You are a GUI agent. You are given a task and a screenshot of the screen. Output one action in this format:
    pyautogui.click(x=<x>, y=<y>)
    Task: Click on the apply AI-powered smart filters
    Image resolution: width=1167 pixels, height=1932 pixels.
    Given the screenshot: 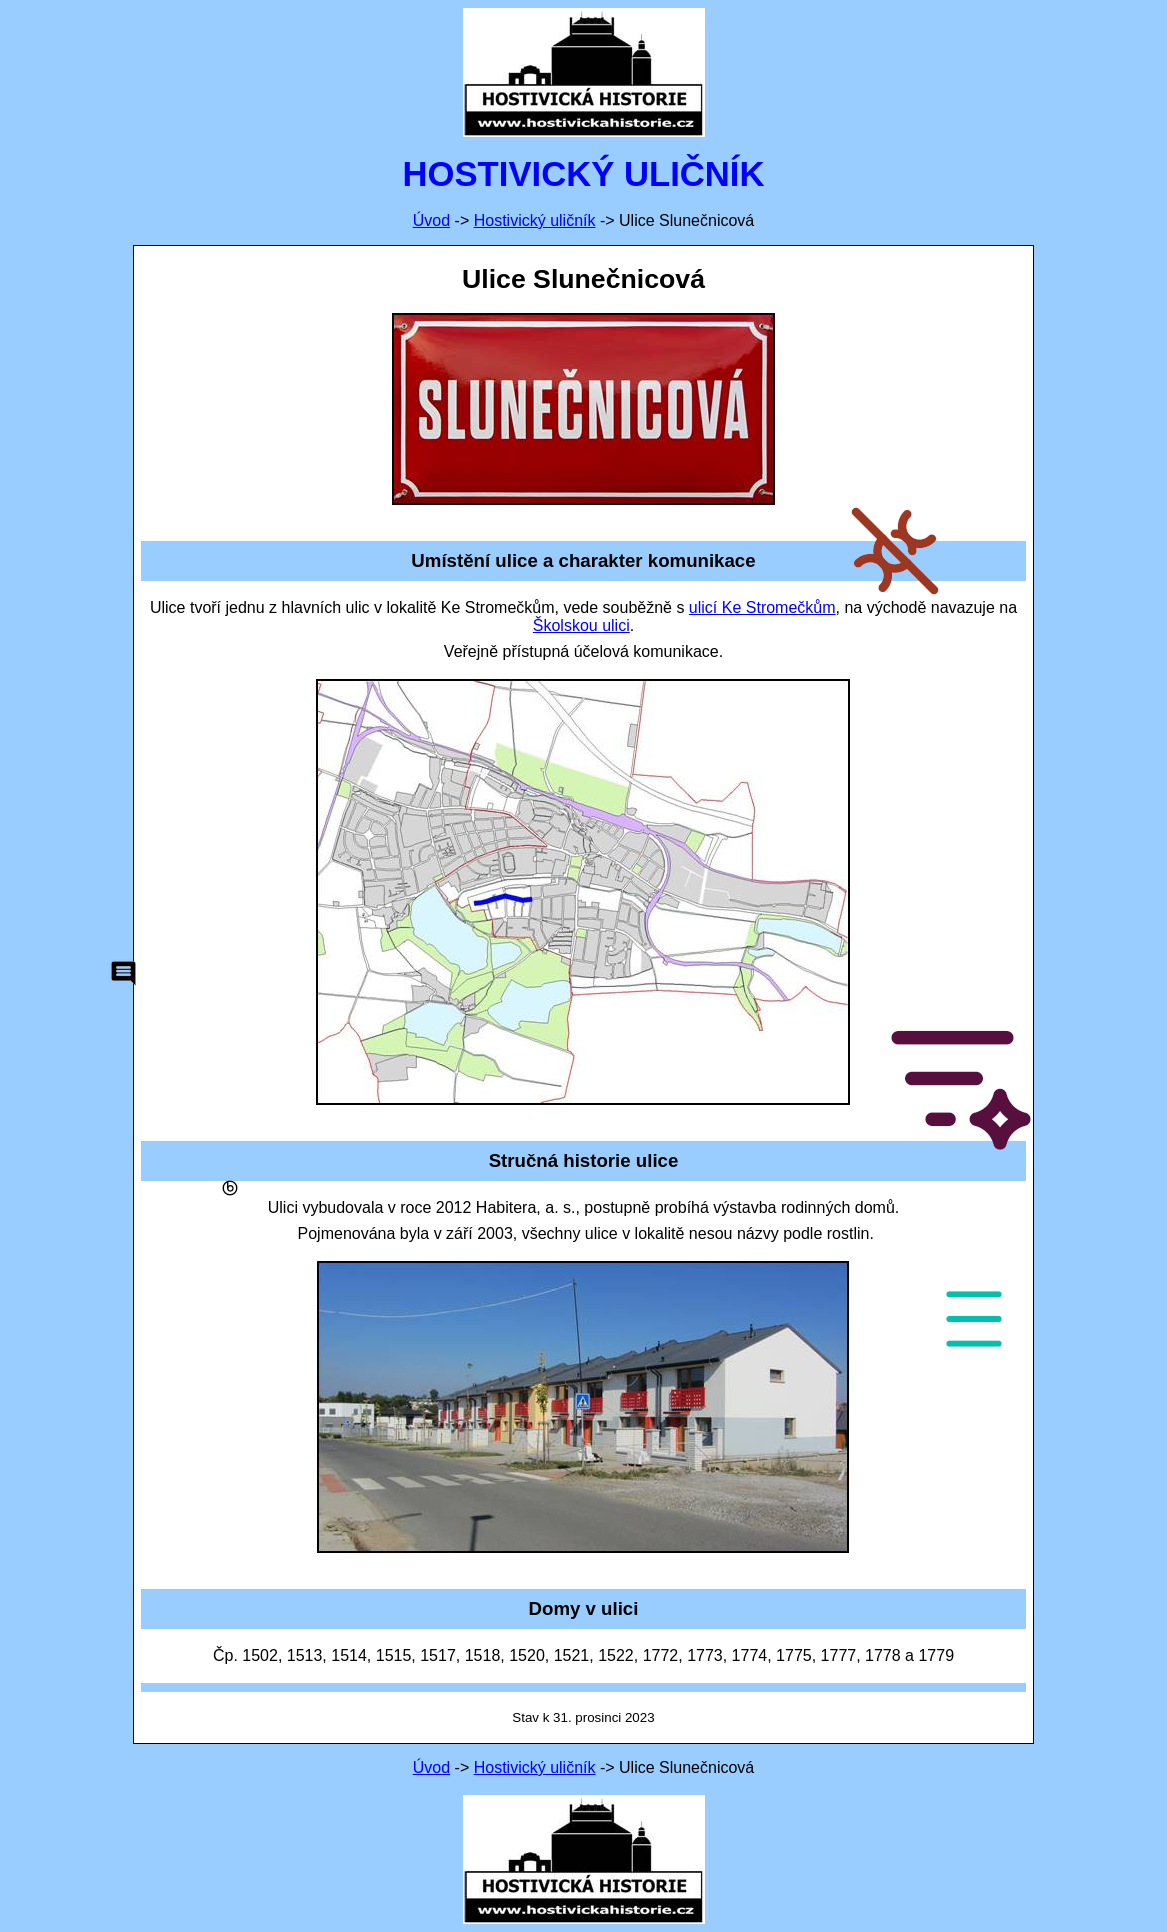 What is the action you would take?
    pyautogui.click(x=952, y=1078)
    